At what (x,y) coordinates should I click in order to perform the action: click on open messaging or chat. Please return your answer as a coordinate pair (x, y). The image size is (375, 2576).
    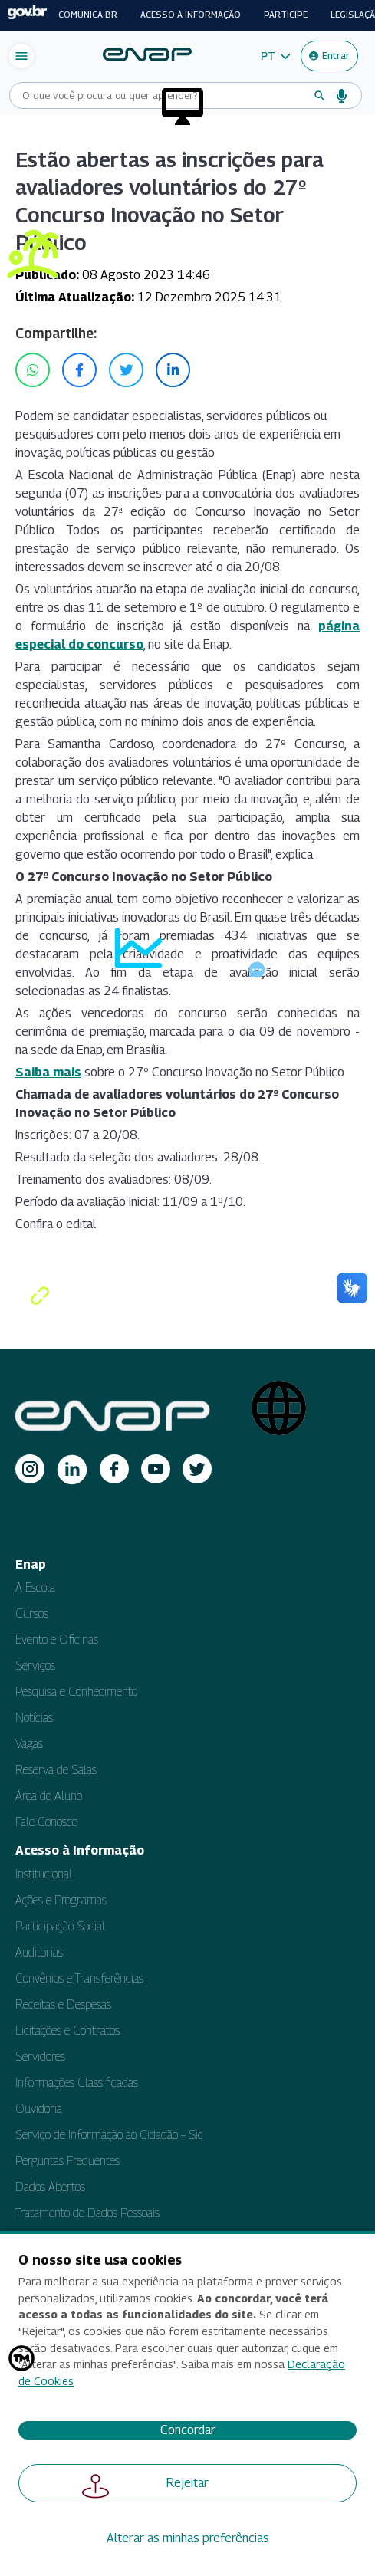
    Looking at the image, I should click on (257, 970).